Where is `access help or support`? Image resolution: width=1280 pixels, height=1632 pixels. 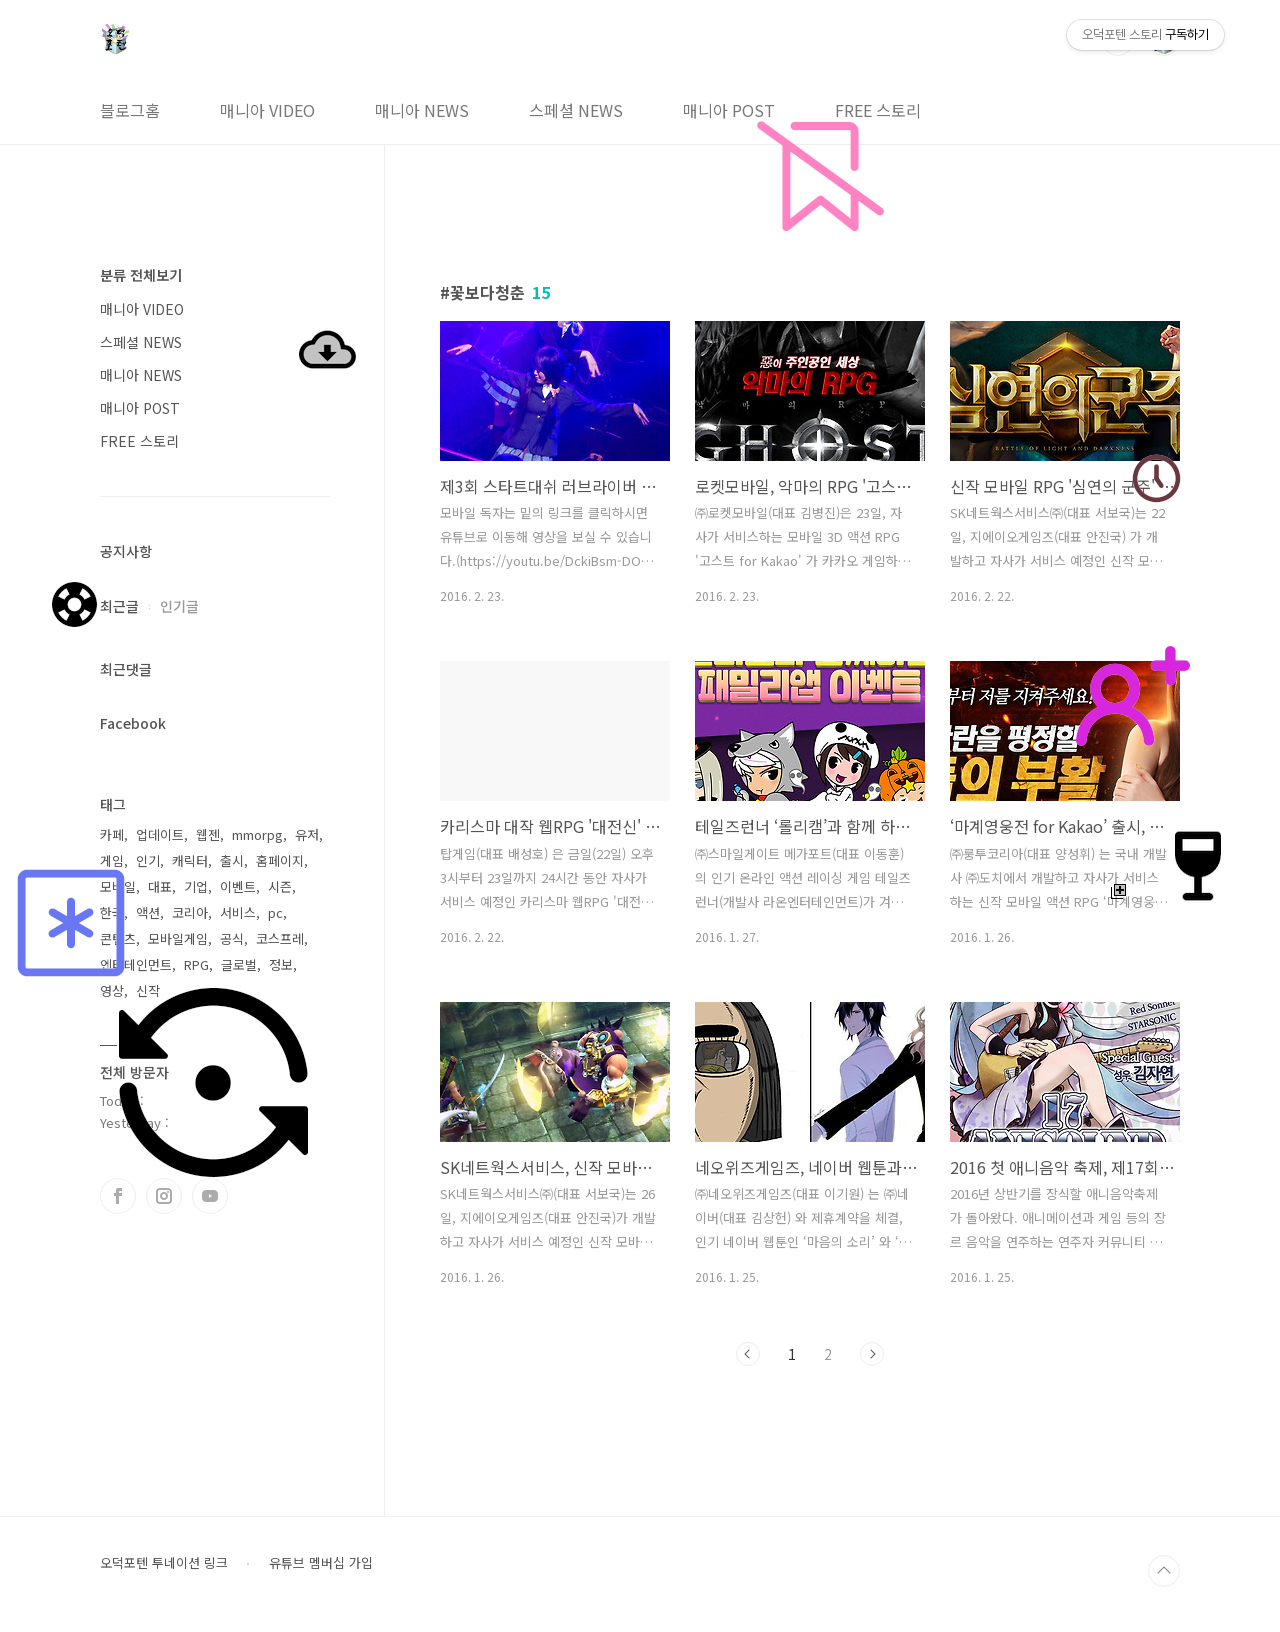 access help or support is located at coordinates (74, 604).